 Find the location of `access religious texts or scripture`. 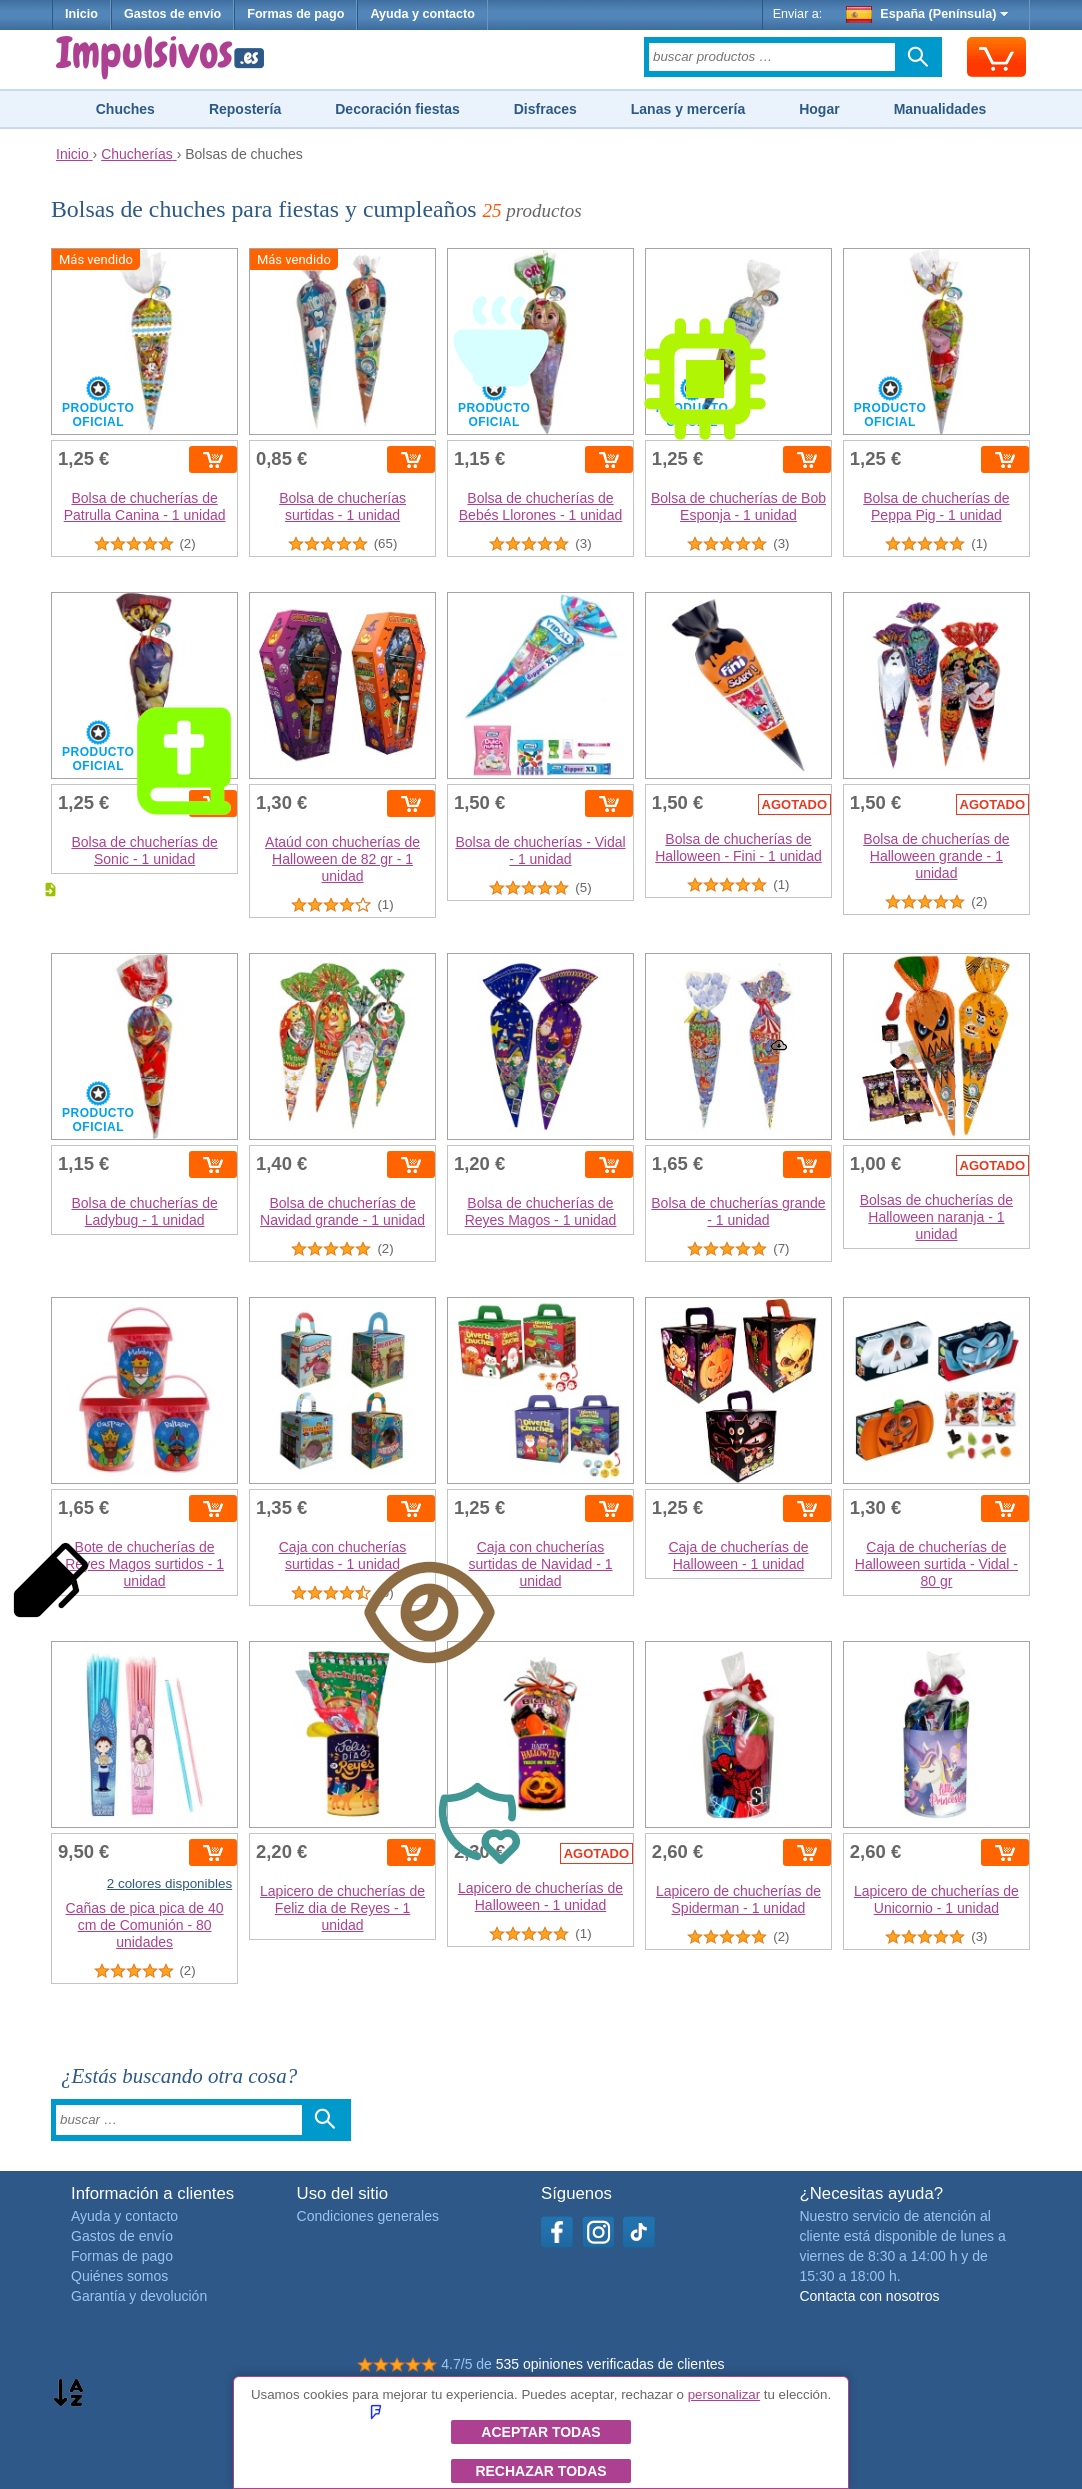

access religious texts or scripture is located at coordinates (184, 761).